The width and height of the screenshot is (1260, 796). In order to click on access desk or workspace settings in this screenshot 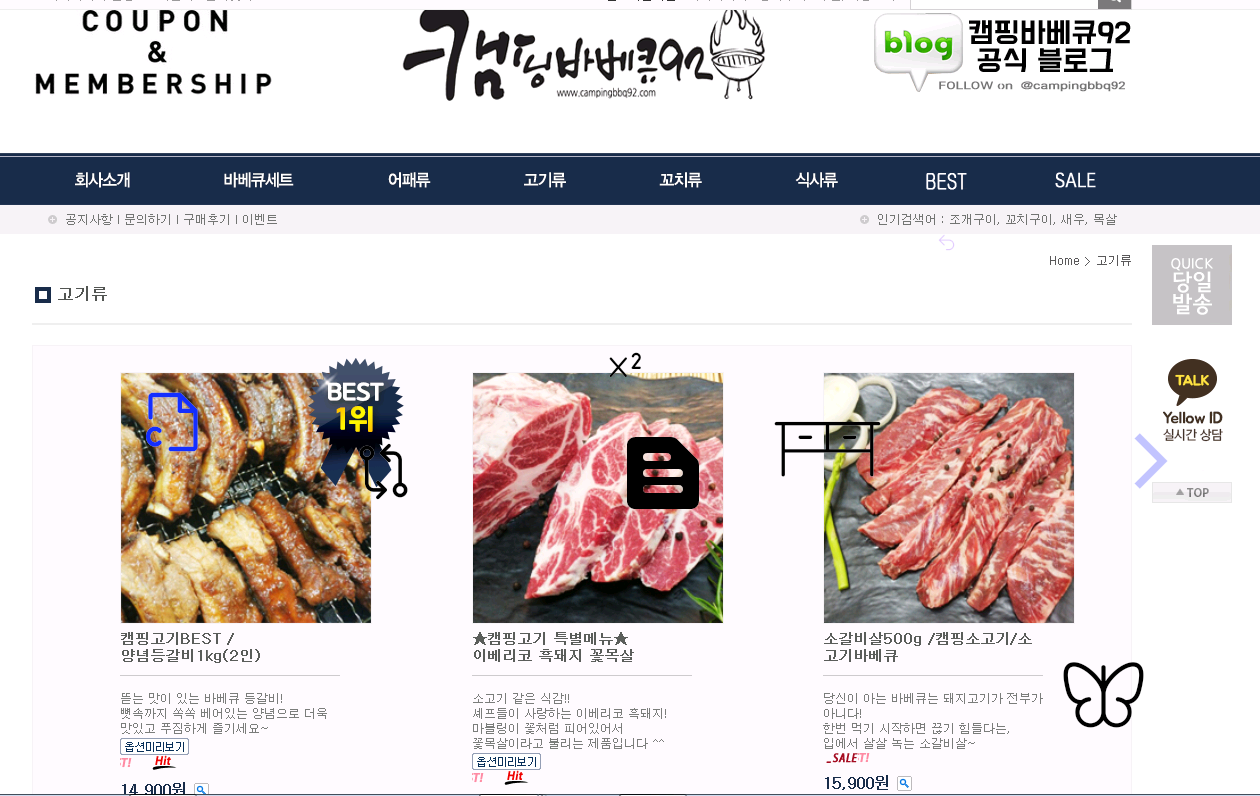, I will do `click(827, 447)`.